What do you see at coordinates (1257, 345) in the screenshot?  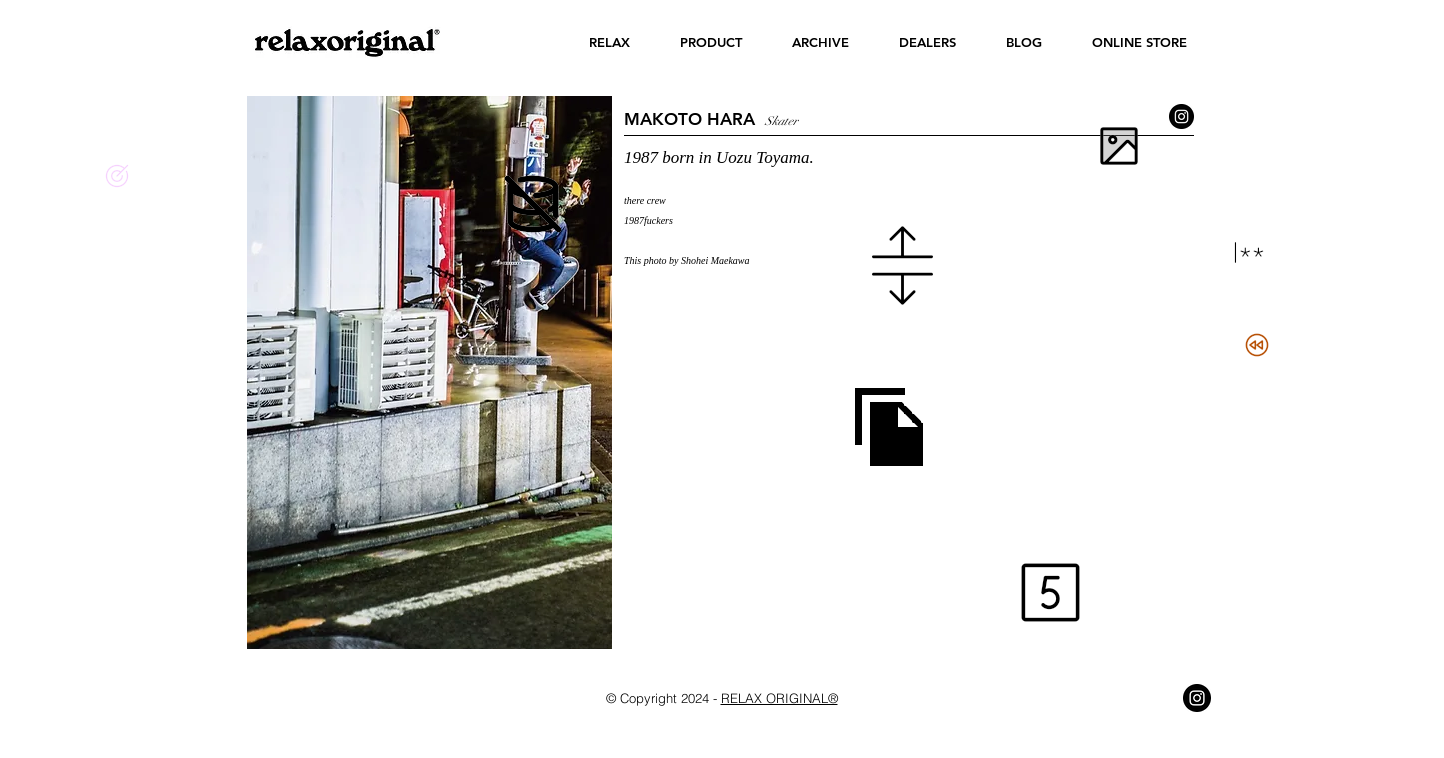 I see `rewind or skip backward in media playback` at bounding box center [1257, 345].